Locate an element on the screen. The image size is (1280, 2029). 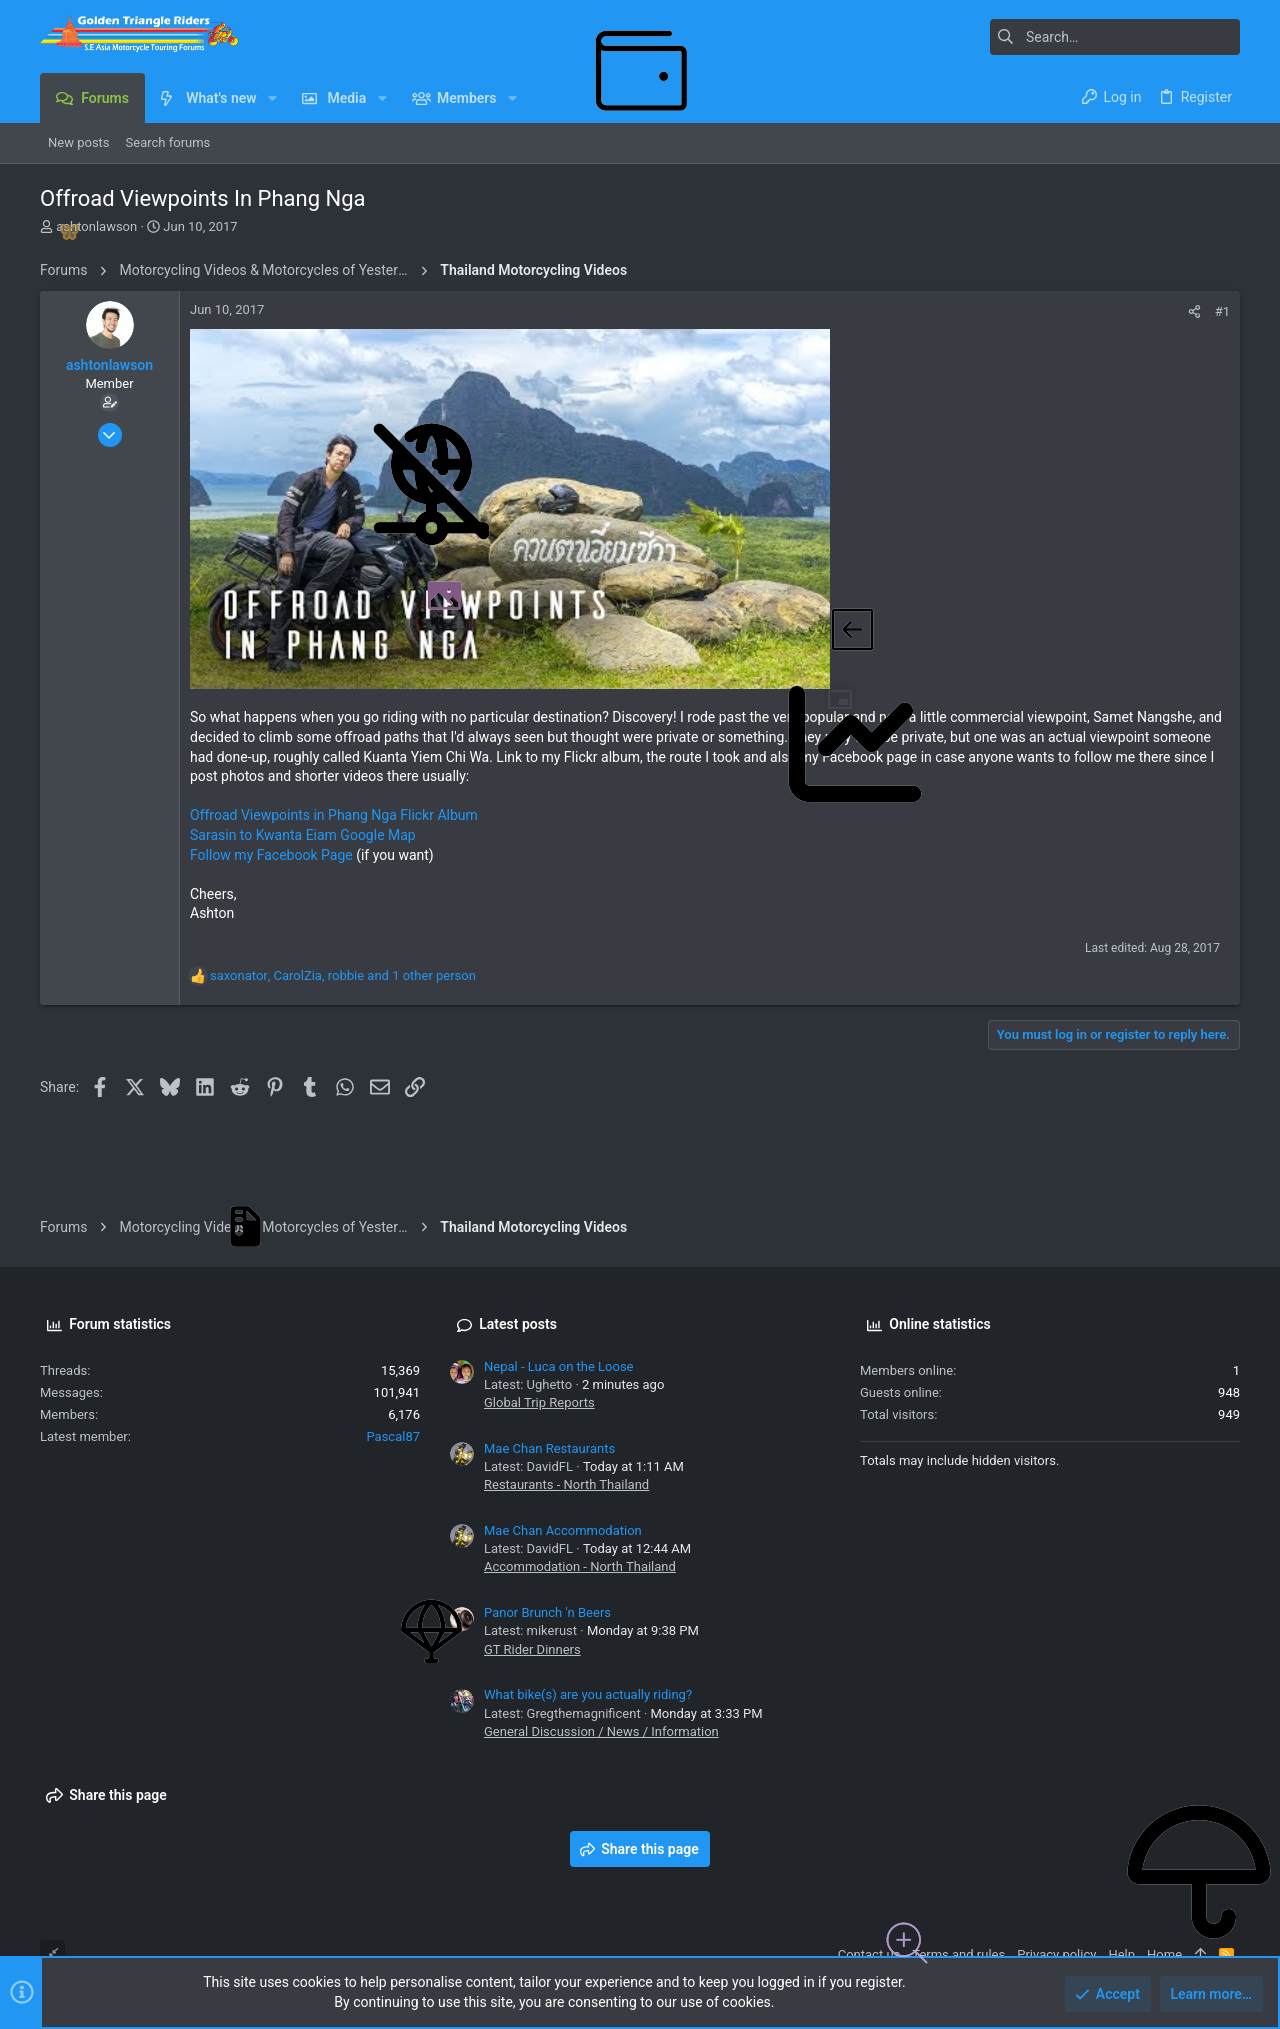
go back to the previous screen is located at coordinates (852, 629).